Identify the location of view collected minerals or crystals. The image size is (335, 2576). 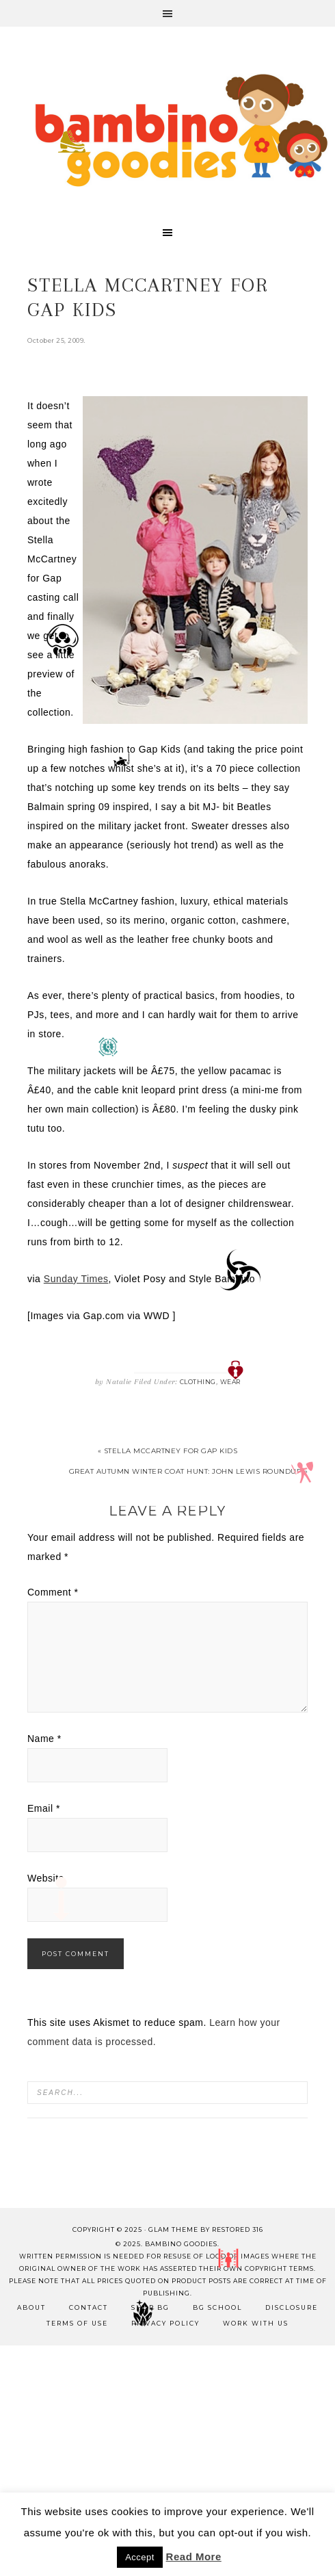
(144, 2313).